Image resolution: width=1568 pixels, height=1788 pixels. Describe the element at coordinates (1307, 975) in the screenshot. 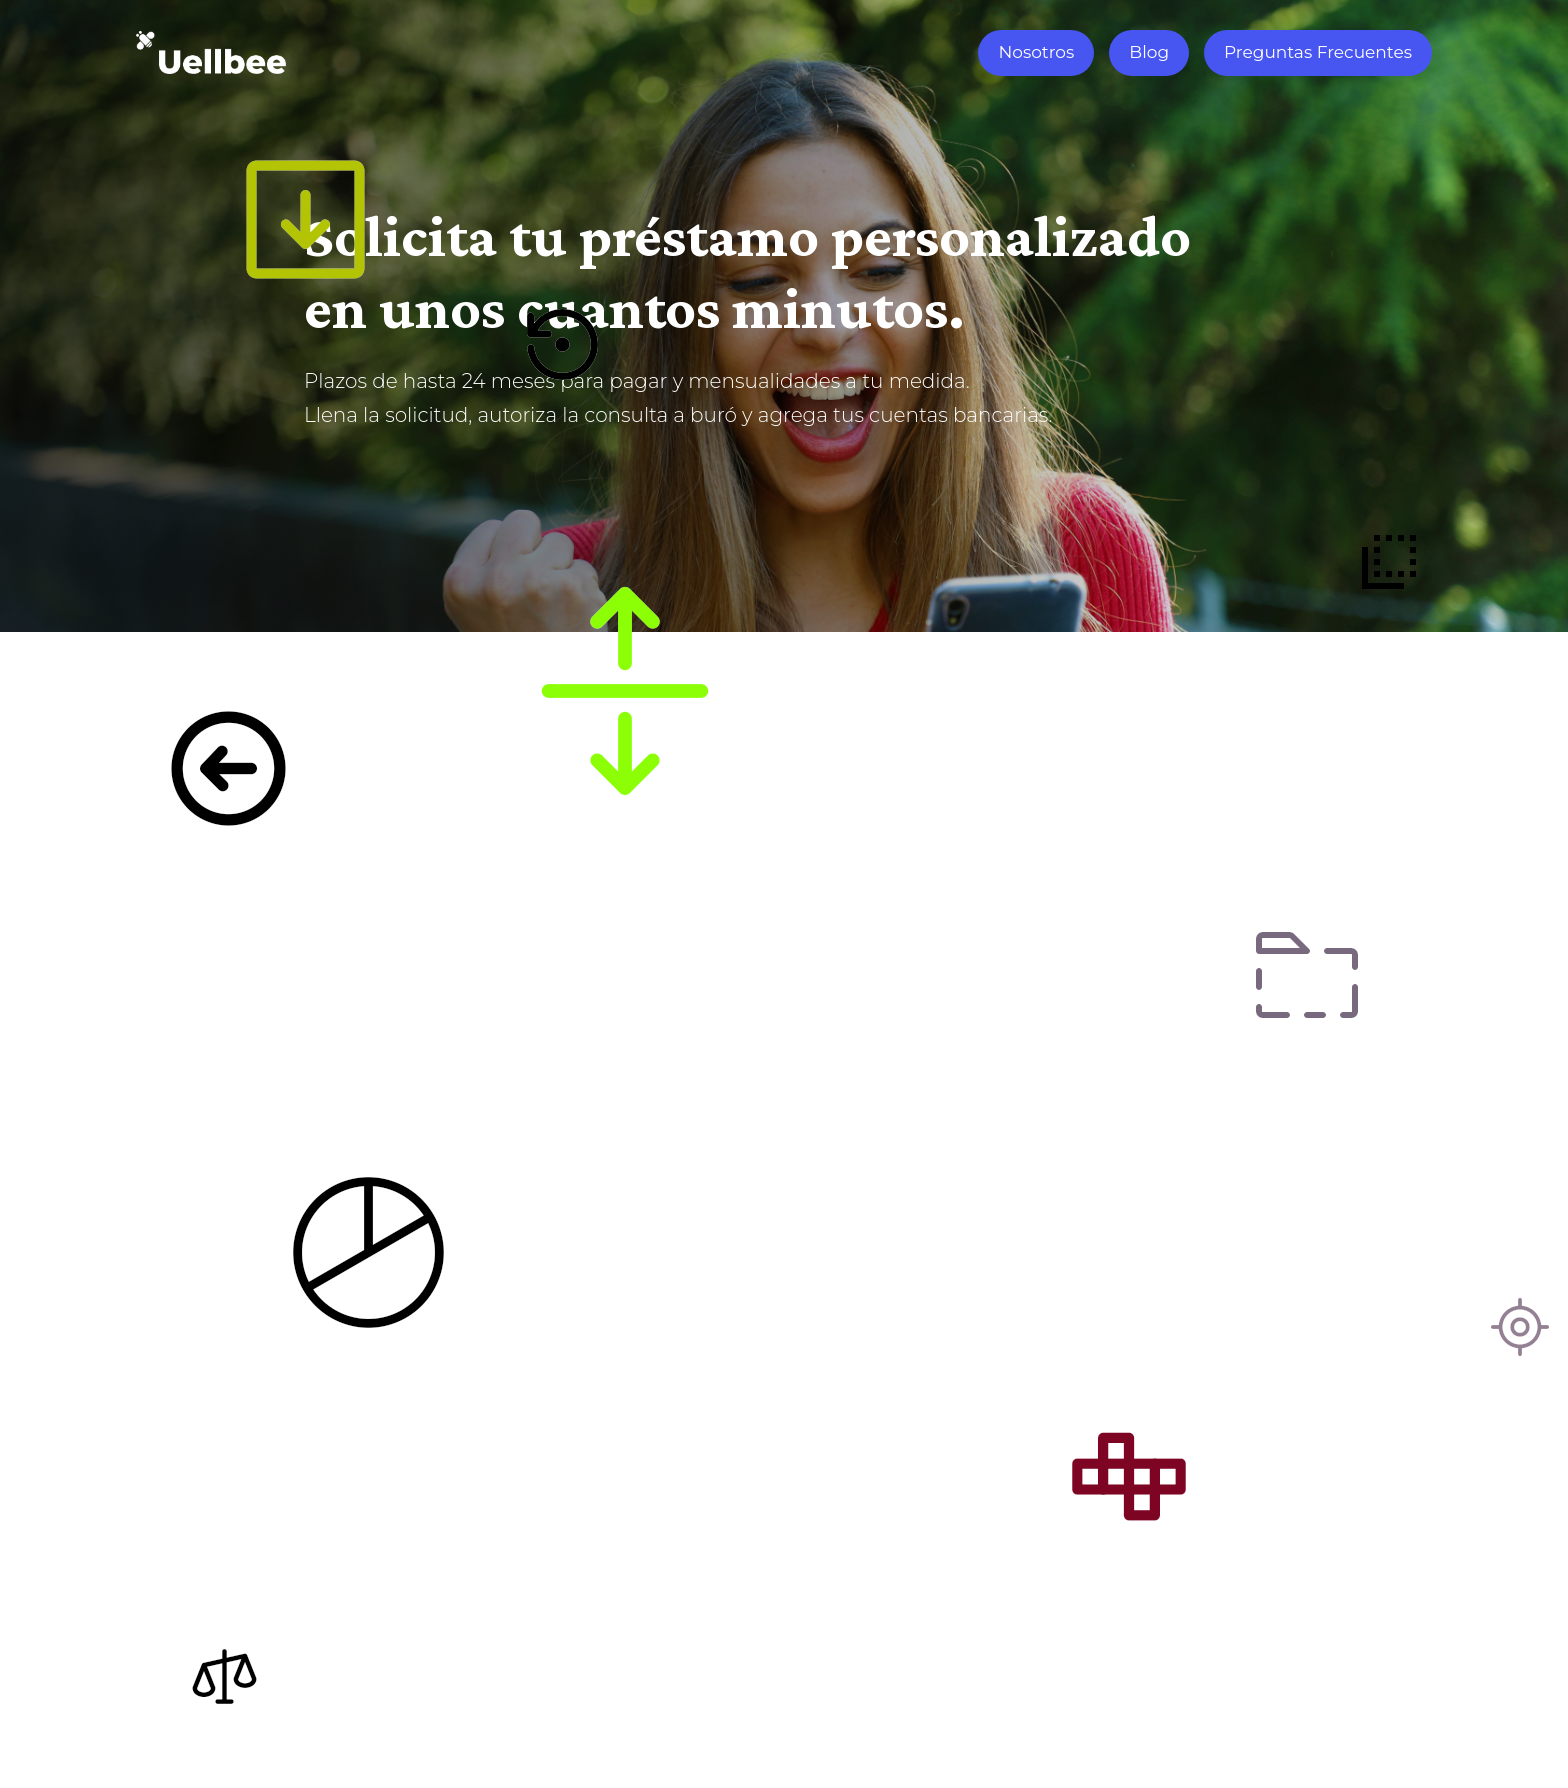

I see `create a new folder` at that location.